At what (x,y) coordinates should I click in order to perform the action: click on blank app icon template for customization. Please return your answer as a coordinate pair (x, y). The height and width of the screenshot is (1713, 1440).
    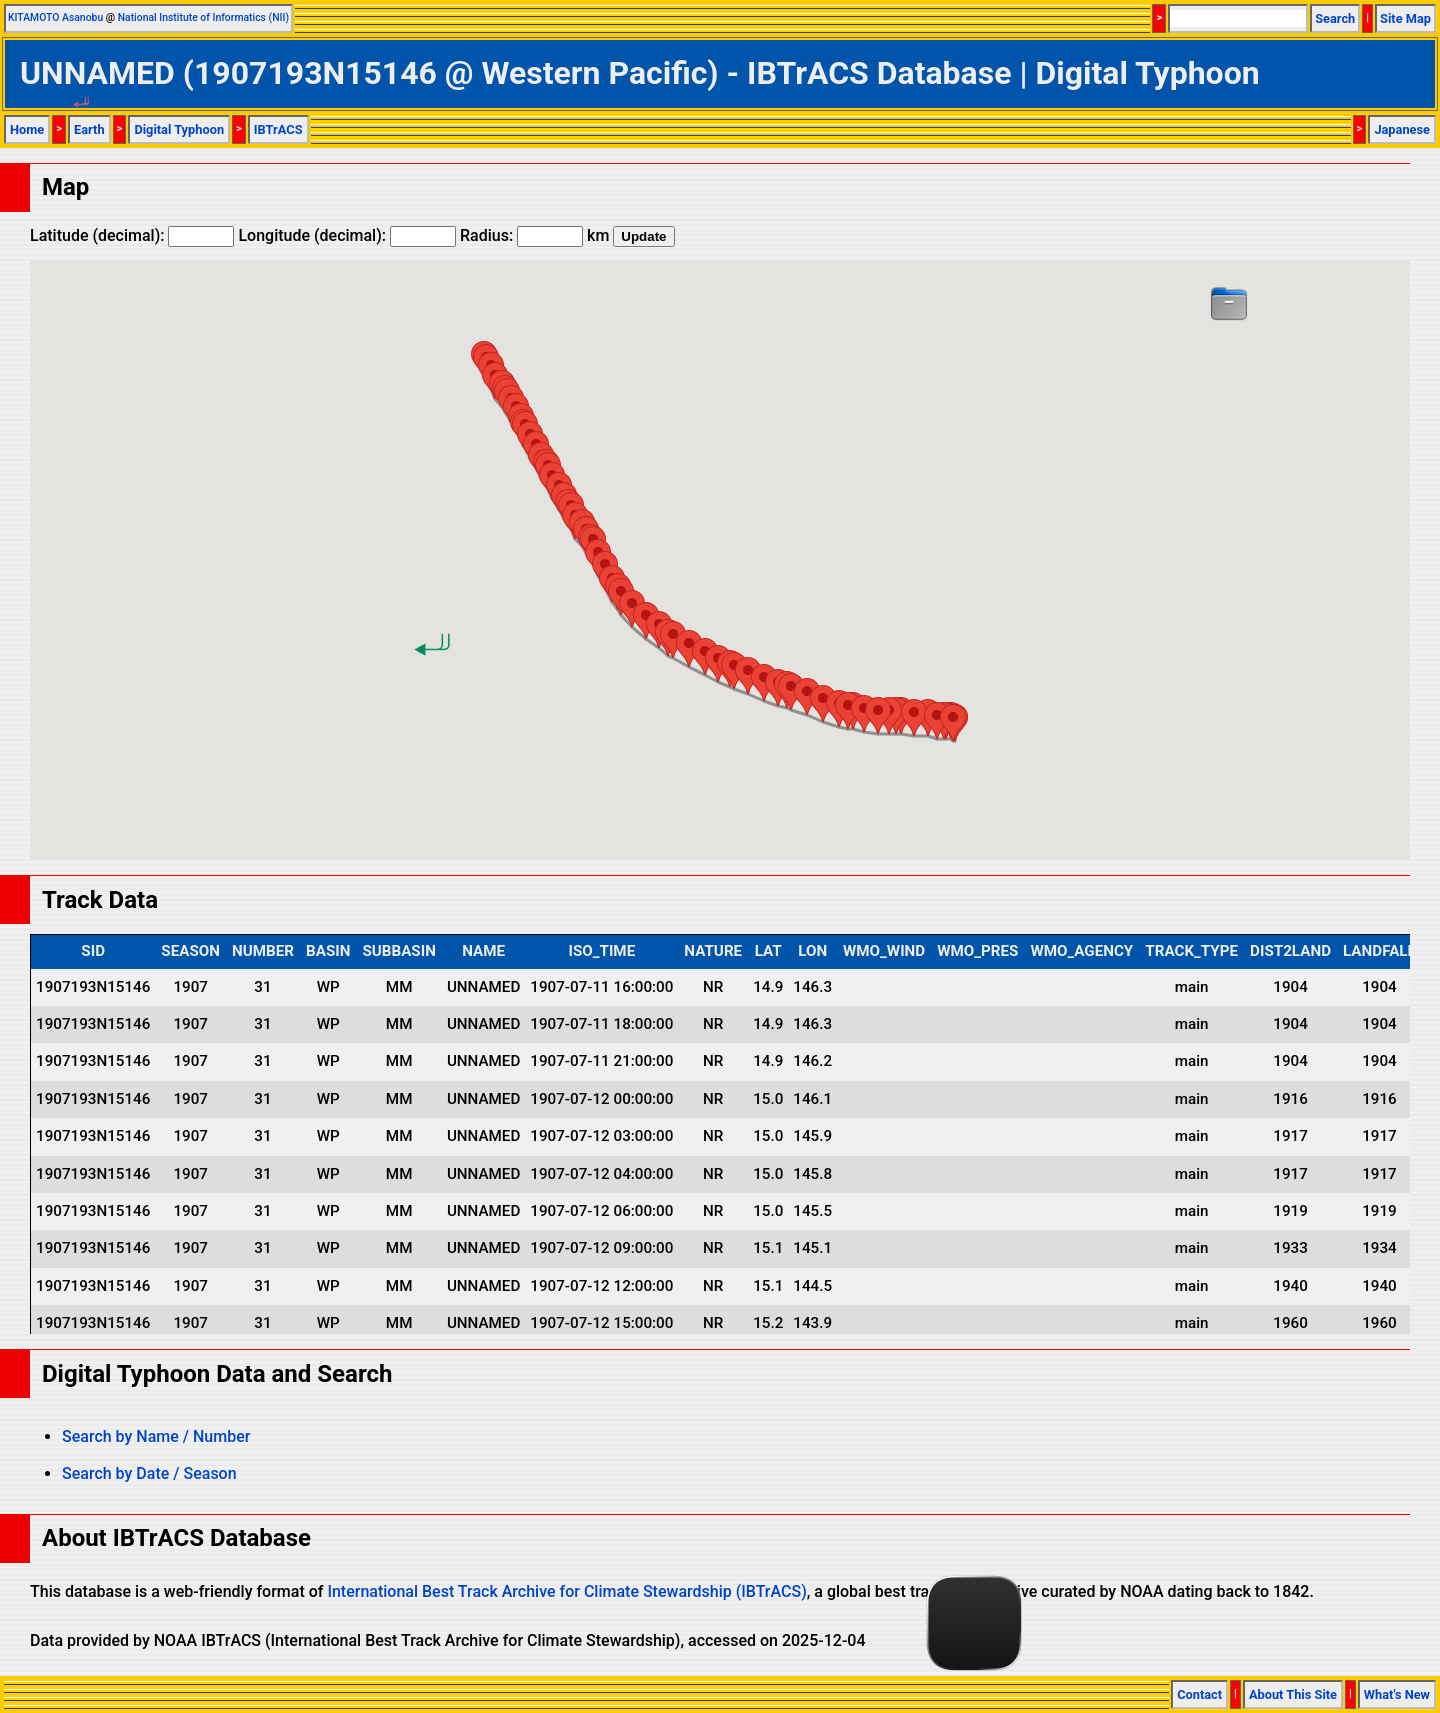
    Looking at the image, I should click on (974, 1623).